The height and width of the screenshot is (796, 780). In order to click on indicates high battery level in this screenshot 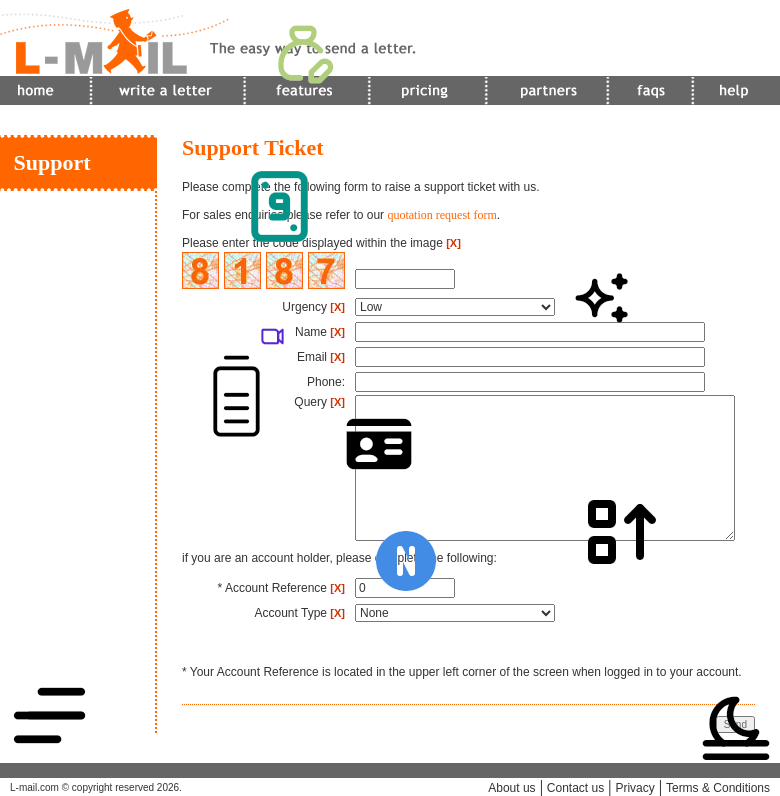, I will do `click(236, 397)`.